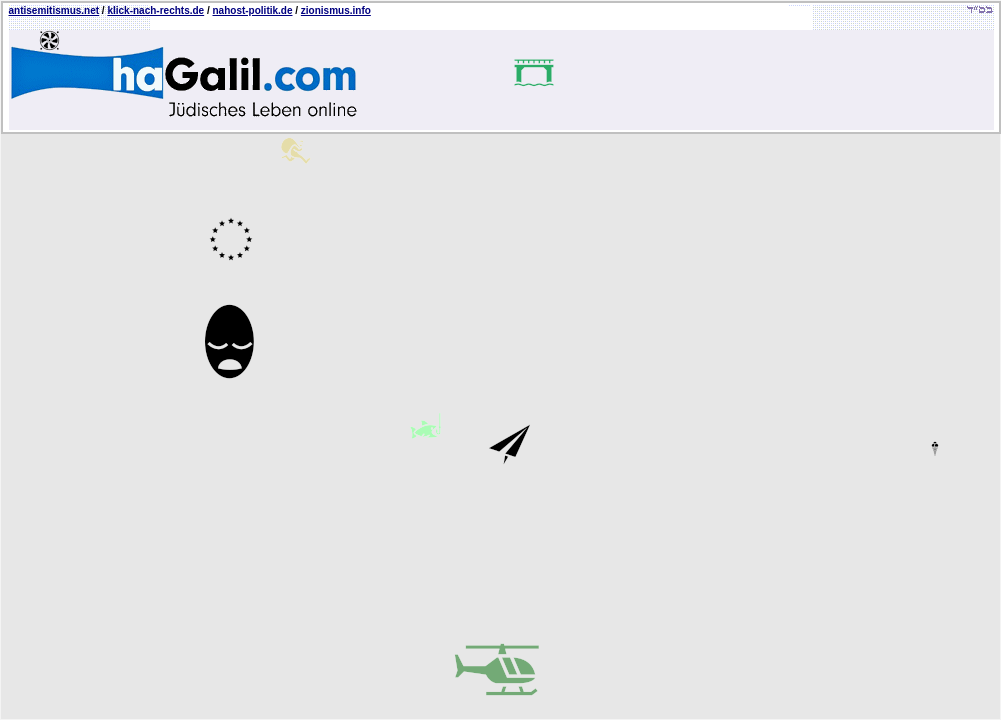  I want to click on access fishing mini-game or activity, so click(426, 428).